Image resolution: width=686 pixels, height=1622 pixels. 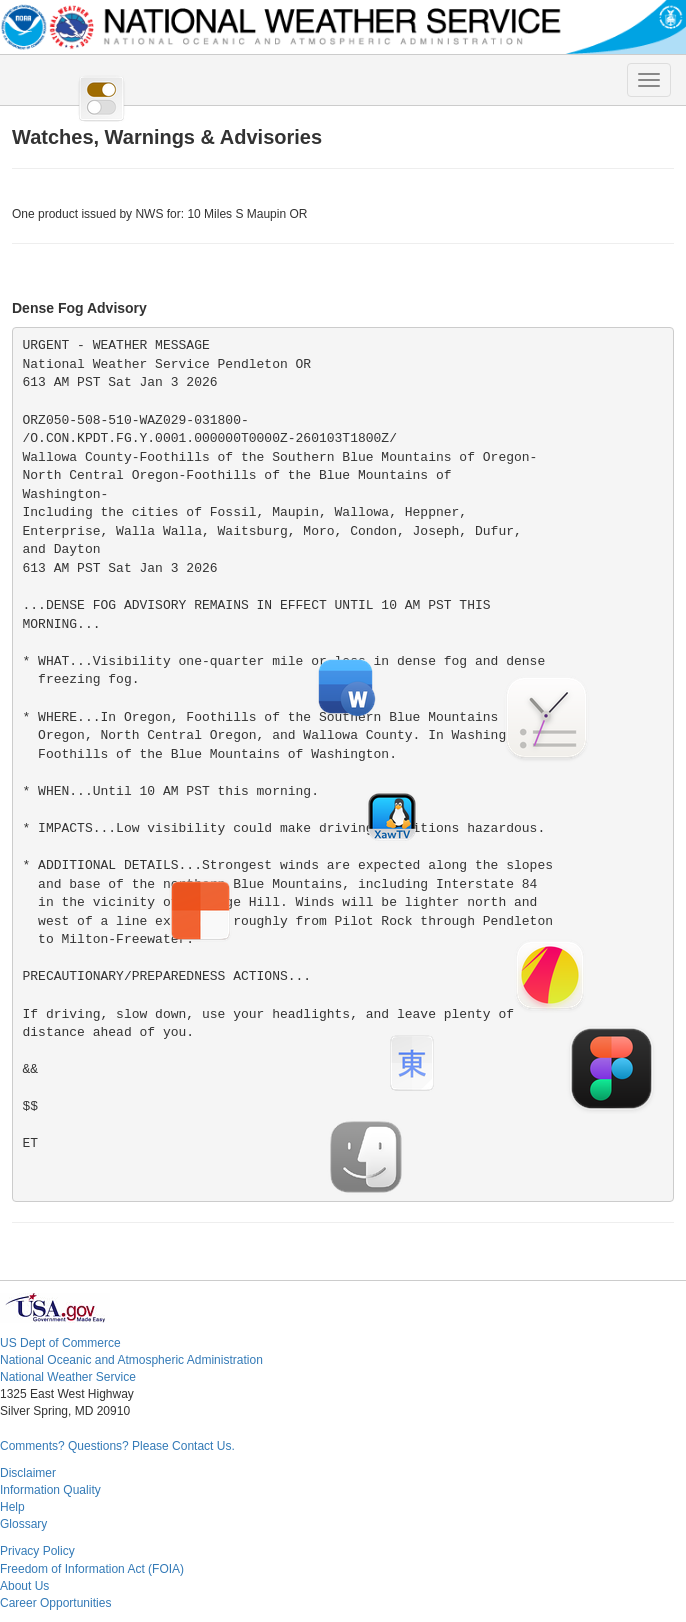 I want to click on open khronos time tracking app, so click(x=546, y=717).